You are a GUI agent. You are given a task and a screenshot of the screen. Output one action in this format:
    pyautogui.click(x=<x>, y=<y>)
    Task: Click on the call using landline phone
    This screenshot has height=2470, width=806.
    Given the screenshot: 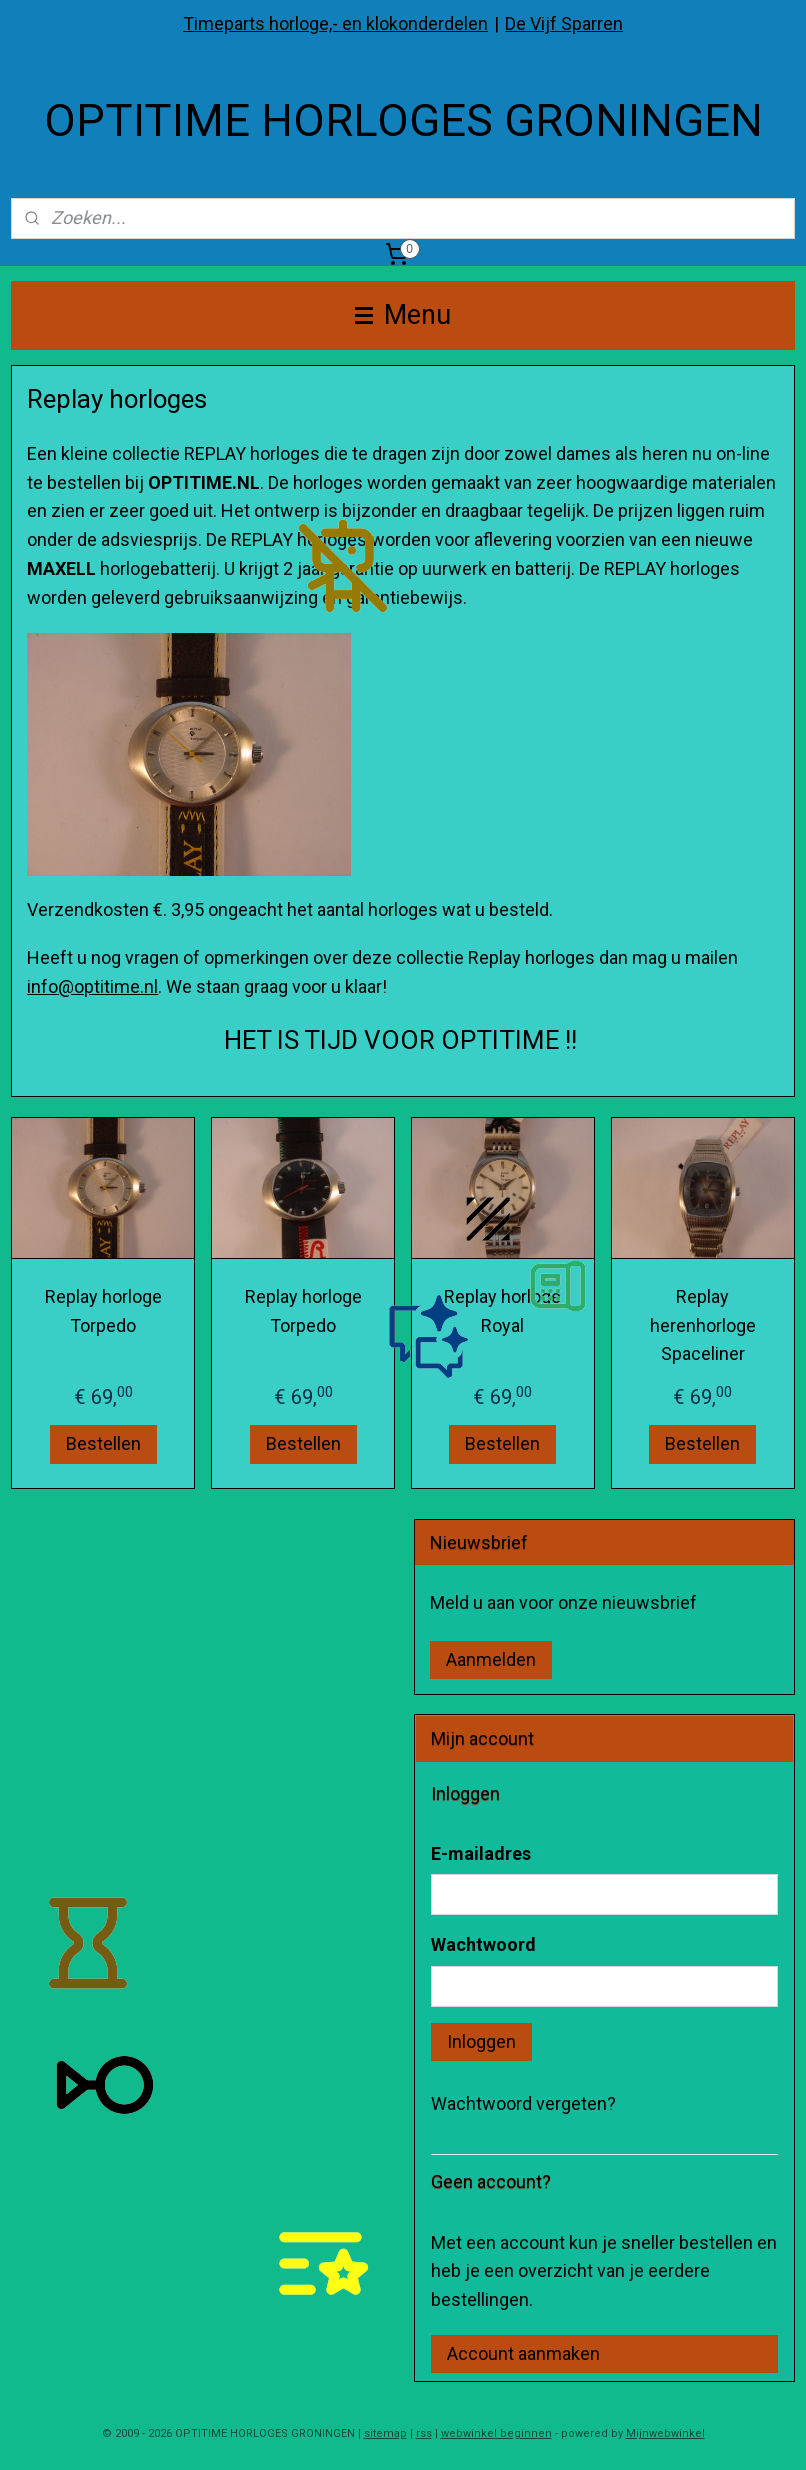 What is the action you would take?
    pyautogui.click(x=558, y=1286)
    